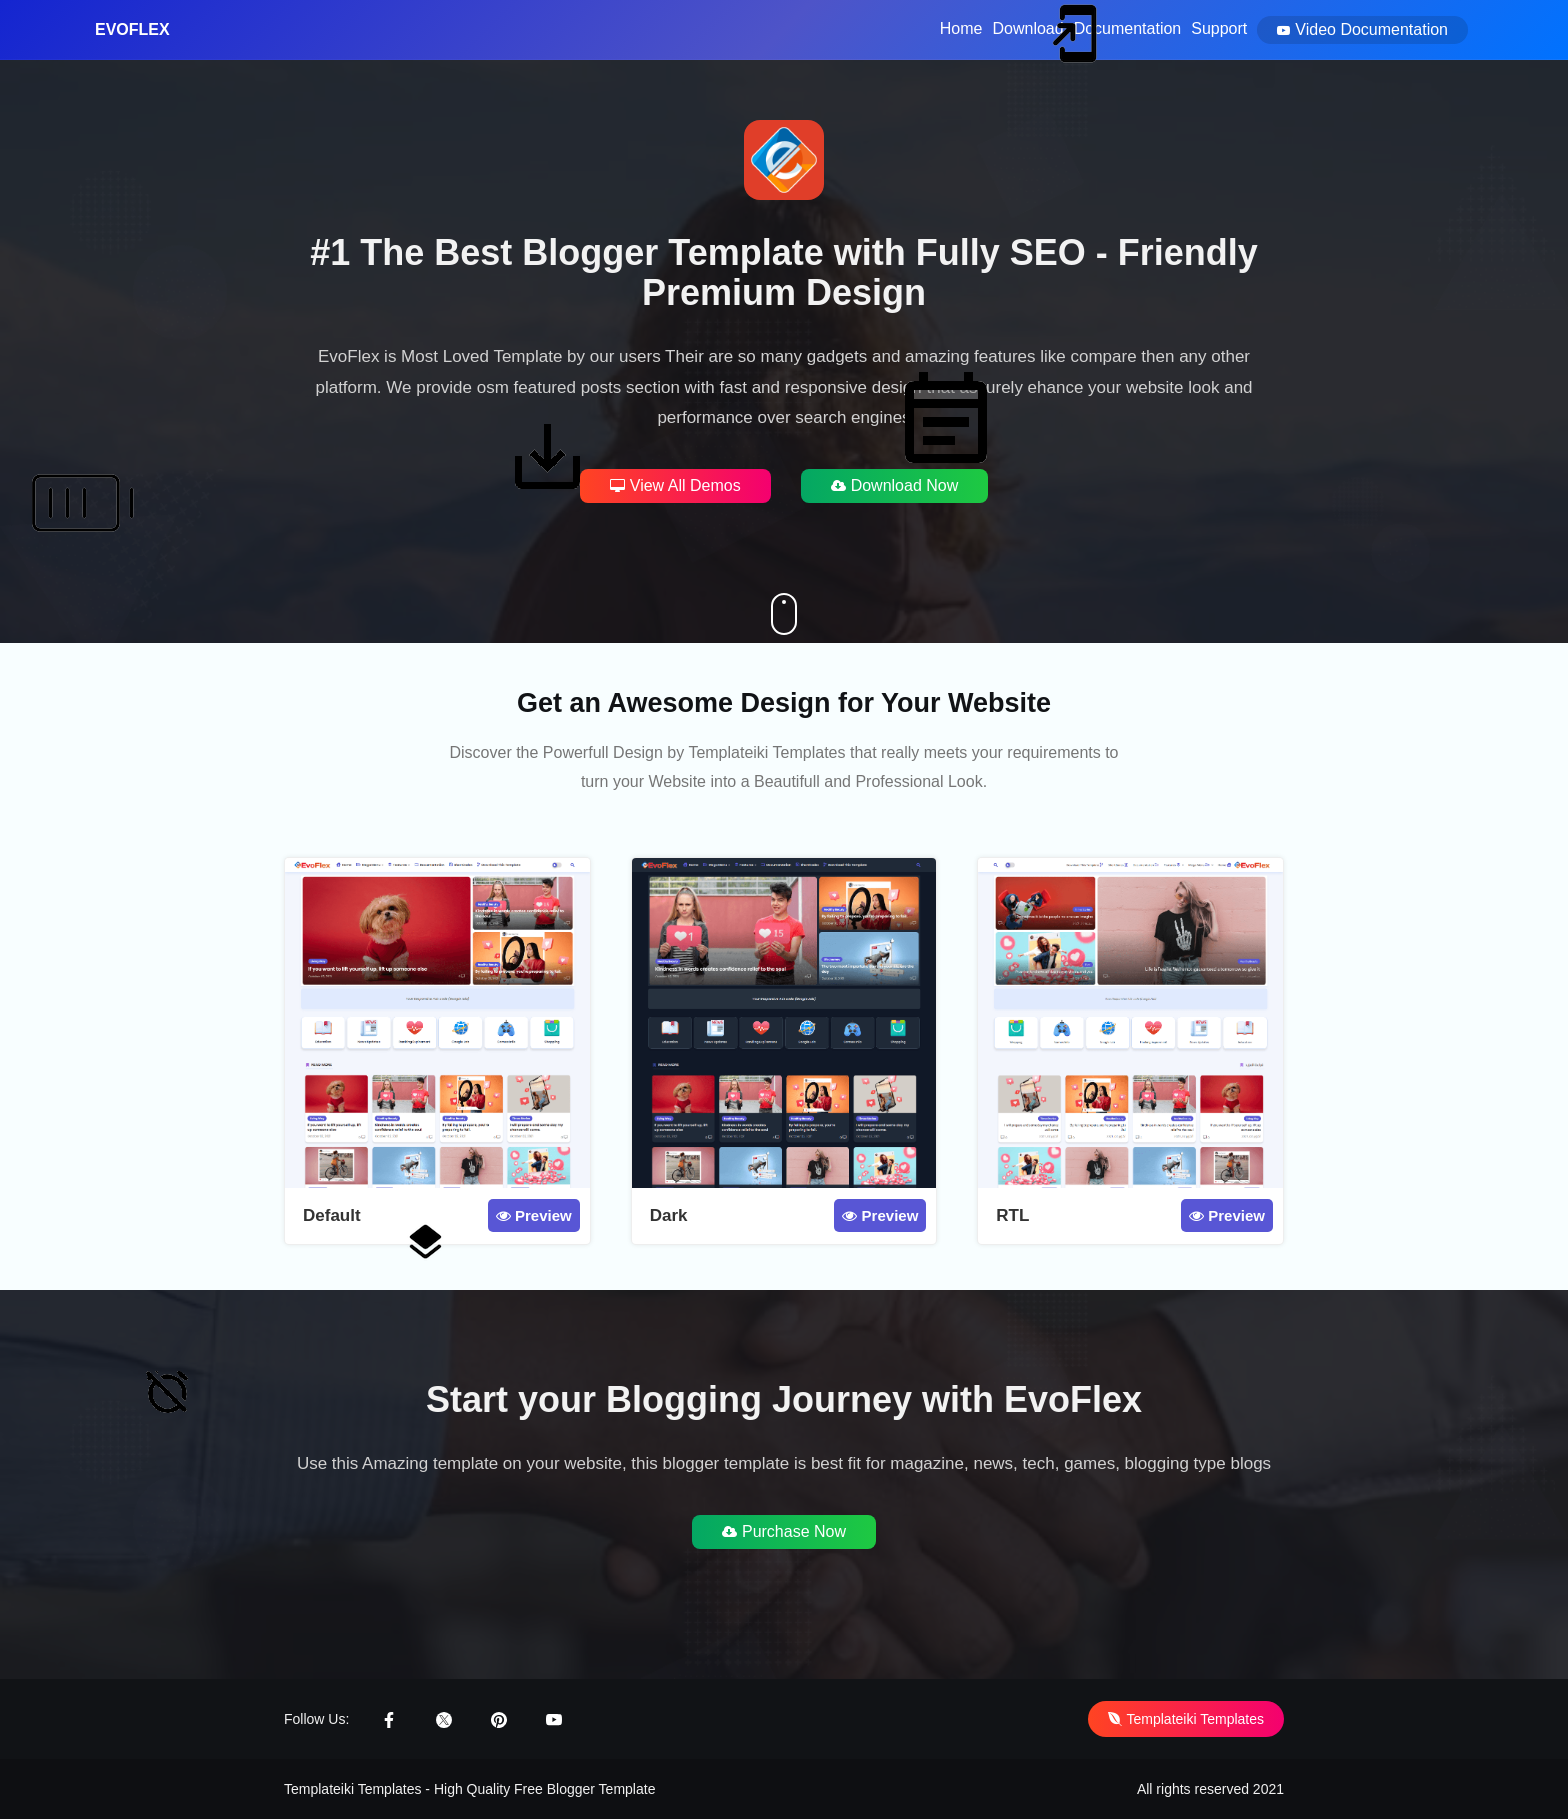  I want to click on view event details or notes, so click(946, 422).